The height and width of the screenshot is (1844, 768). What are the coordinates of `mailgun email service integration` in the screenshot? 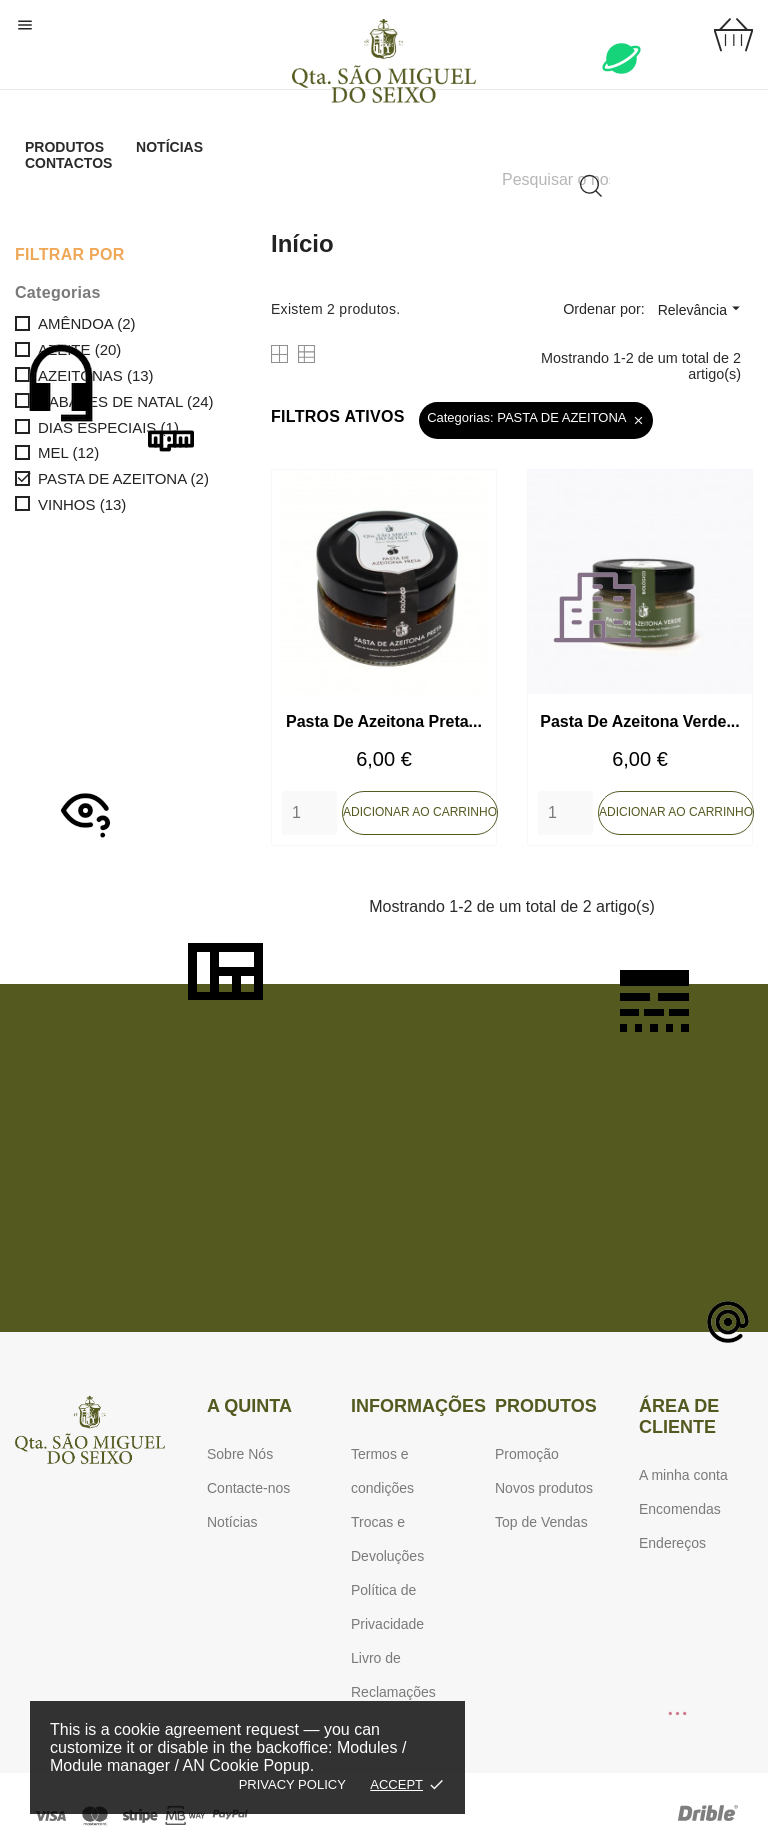 It's located at (728, 1322).